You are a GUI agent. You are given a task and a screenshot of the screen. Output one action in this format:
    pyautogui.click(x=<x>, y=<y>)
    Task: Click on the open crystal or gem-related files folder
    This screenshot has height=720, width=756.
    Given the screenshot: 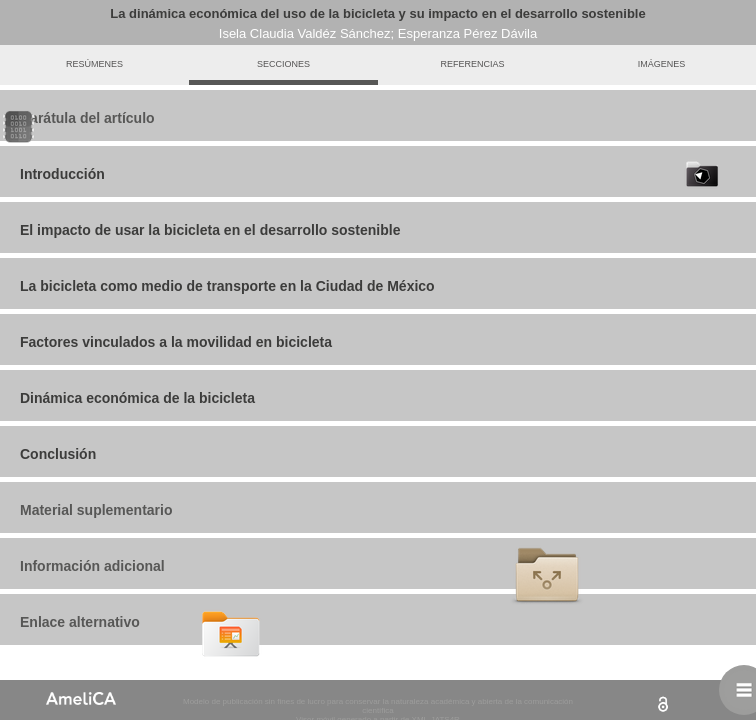 What is the action you would take?
    pyautogui.click(x=702, y=175)
    